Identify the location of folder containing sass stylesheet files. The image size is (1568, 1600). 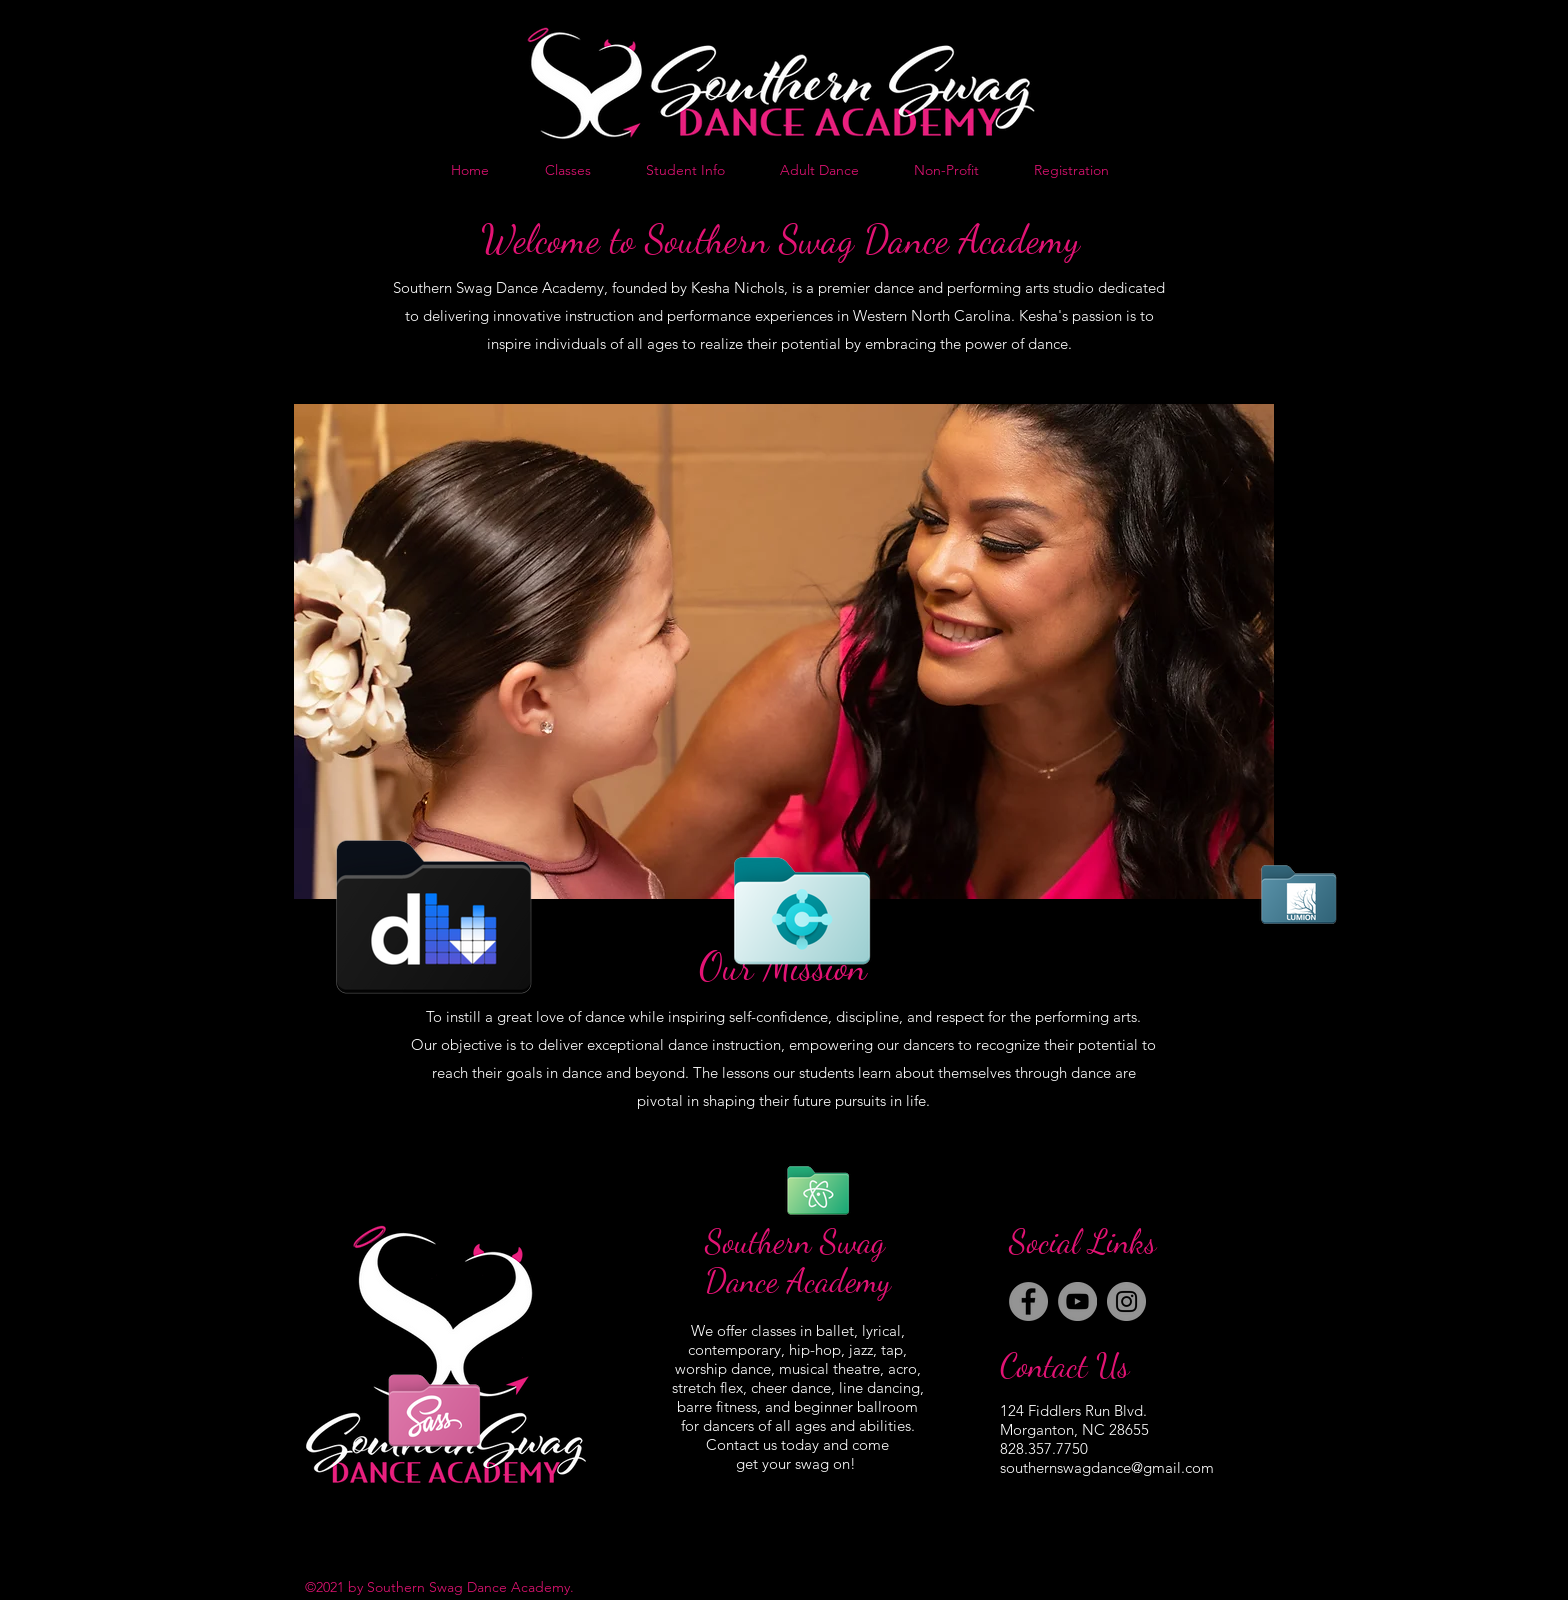
(434, 1413).